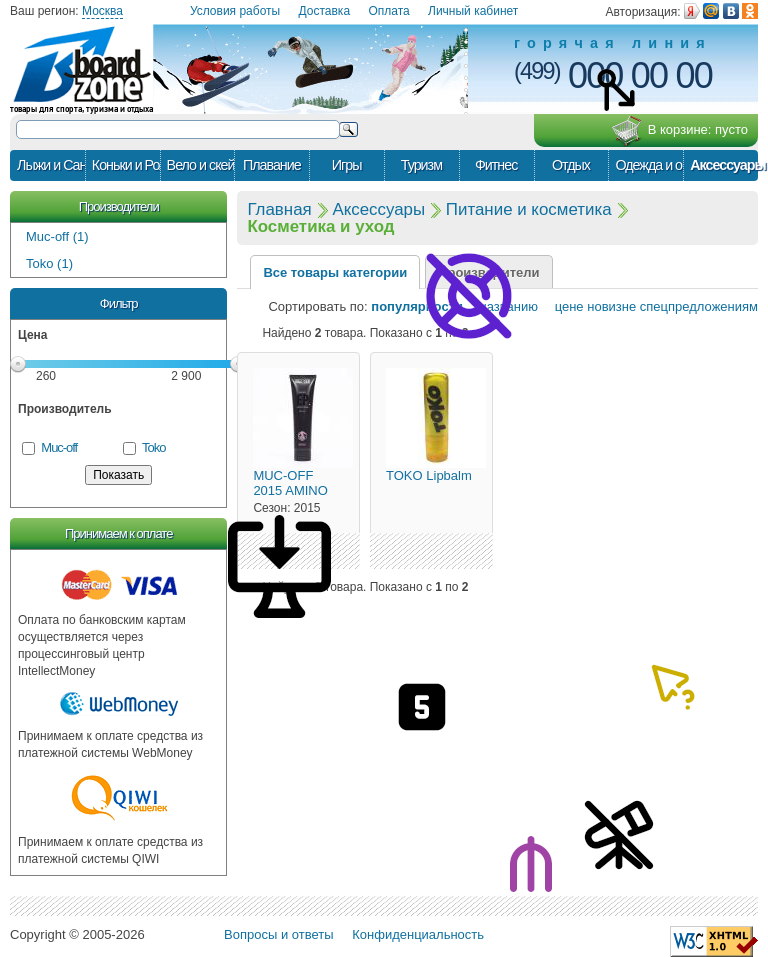  I want to click on help or support is unavailable, so click(469, 296).